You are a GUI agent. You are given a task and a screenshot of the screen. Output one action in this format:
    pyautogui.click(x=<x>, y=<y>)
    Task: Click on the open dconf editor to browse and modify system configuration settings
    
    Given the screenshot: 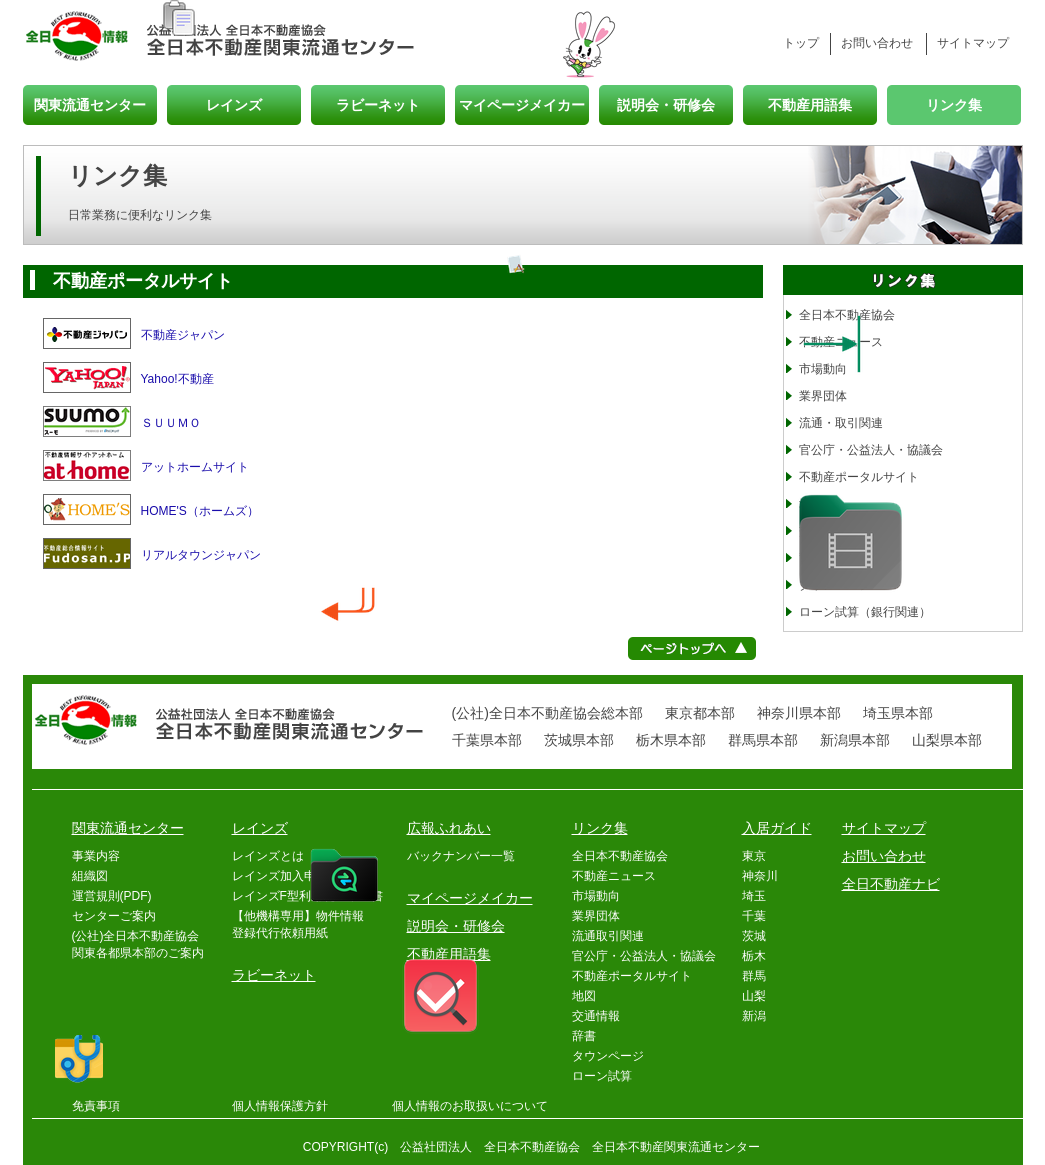 What is the action you would take?
    pyautogui.click(x=440, y=995)
    